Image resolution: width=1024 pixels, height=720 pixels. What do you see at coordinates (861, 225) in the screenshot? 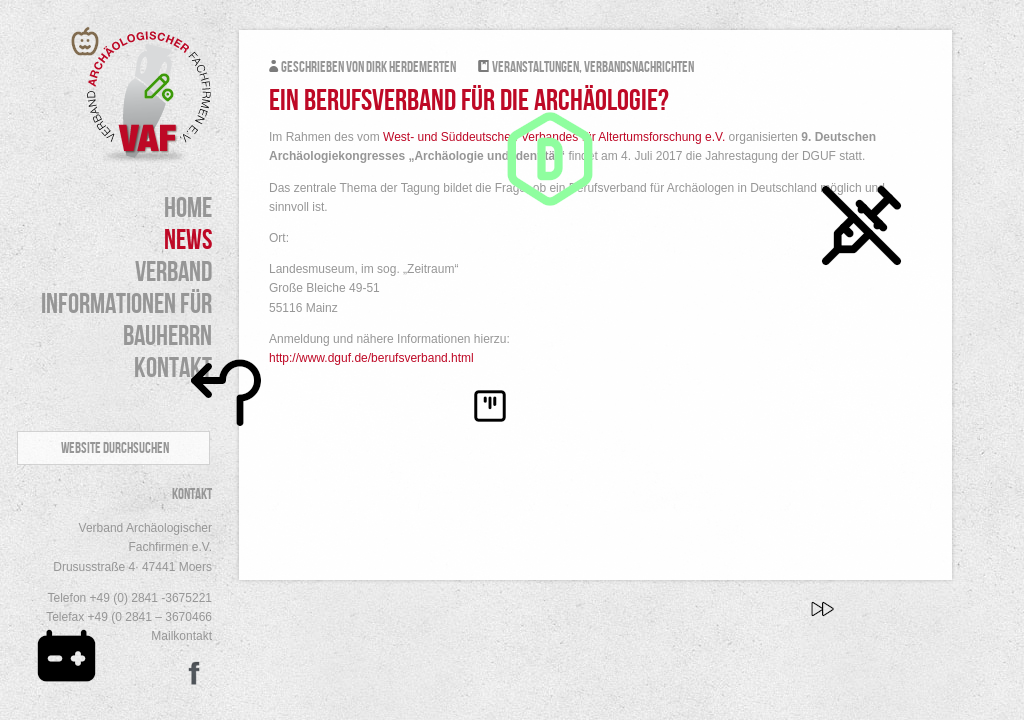
I see `indicates vaccination not available or required` at bounding box center [861, 225].